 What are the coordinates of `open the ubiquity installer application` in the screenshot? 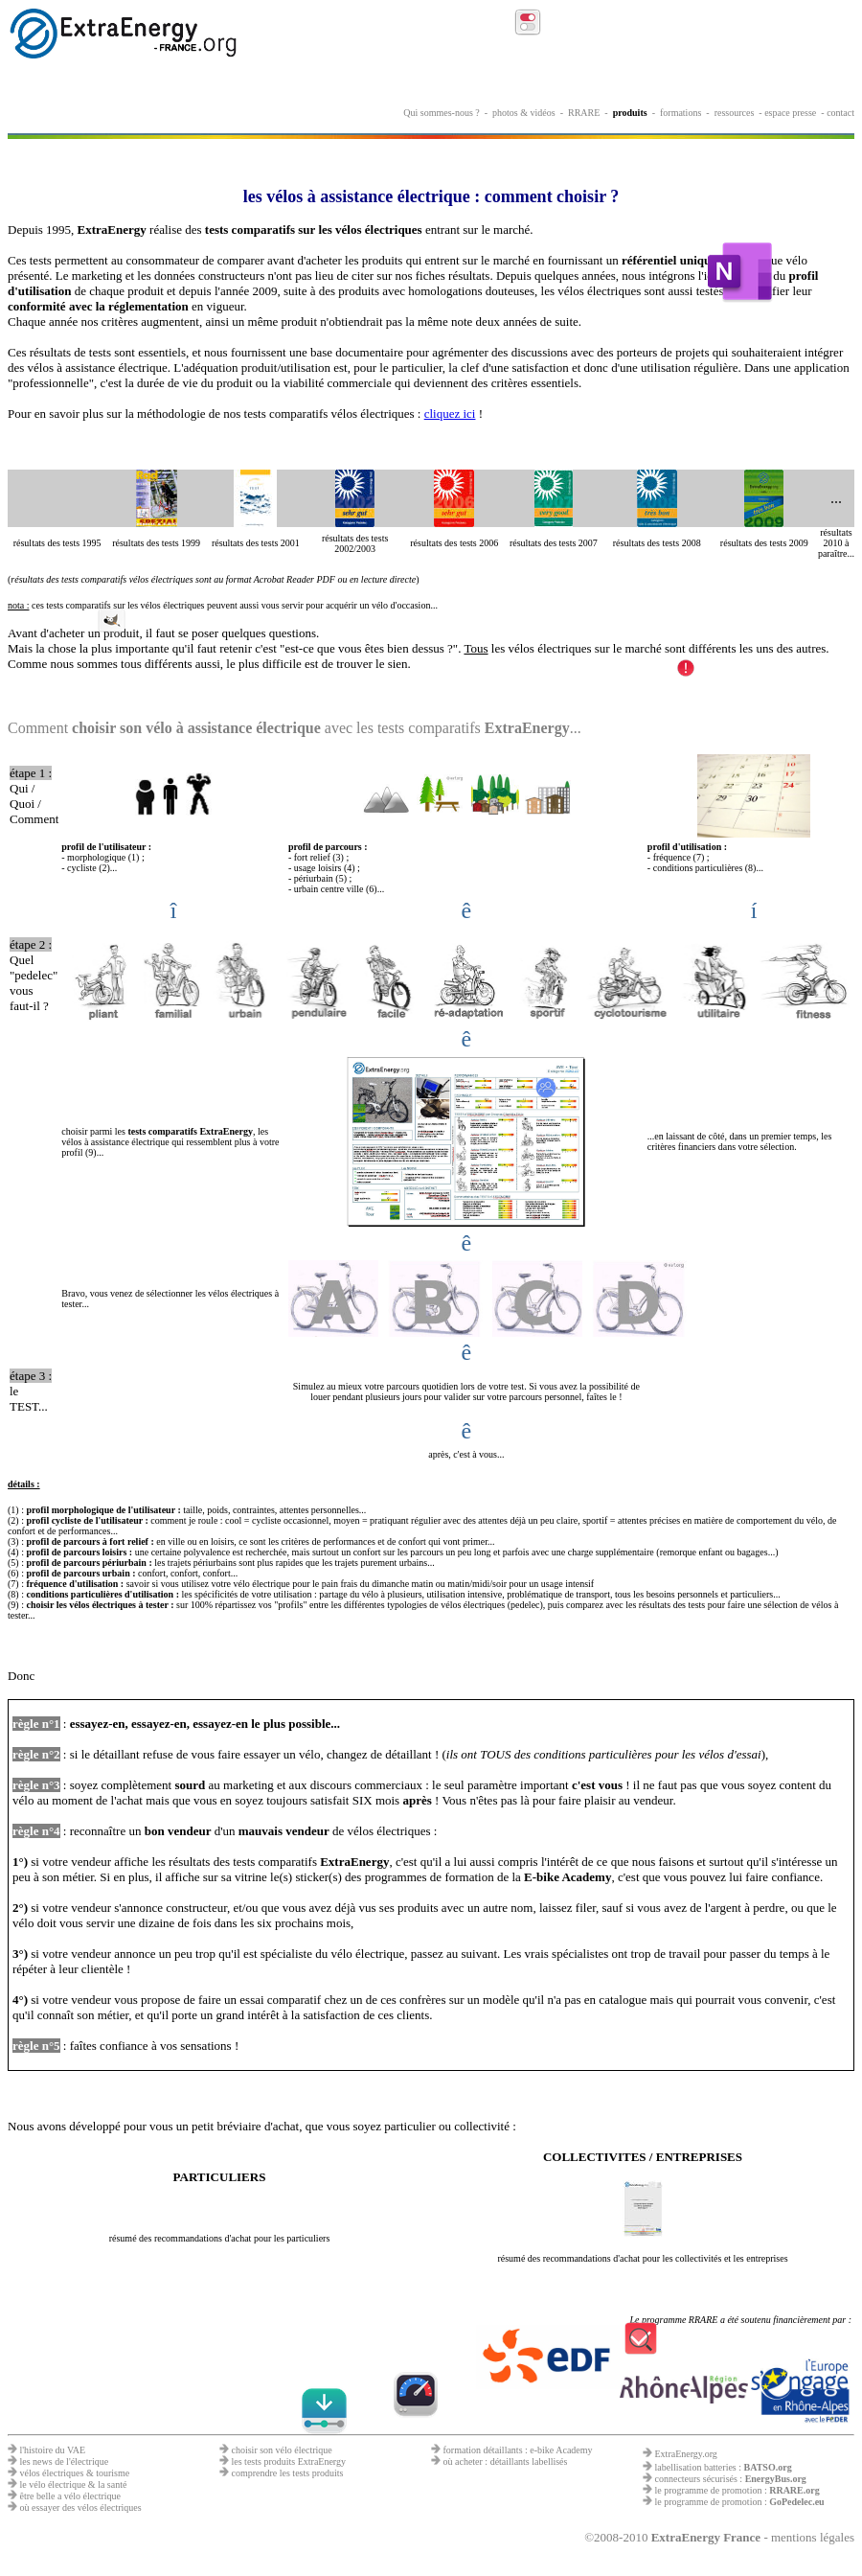 It's located at (324, 2410).